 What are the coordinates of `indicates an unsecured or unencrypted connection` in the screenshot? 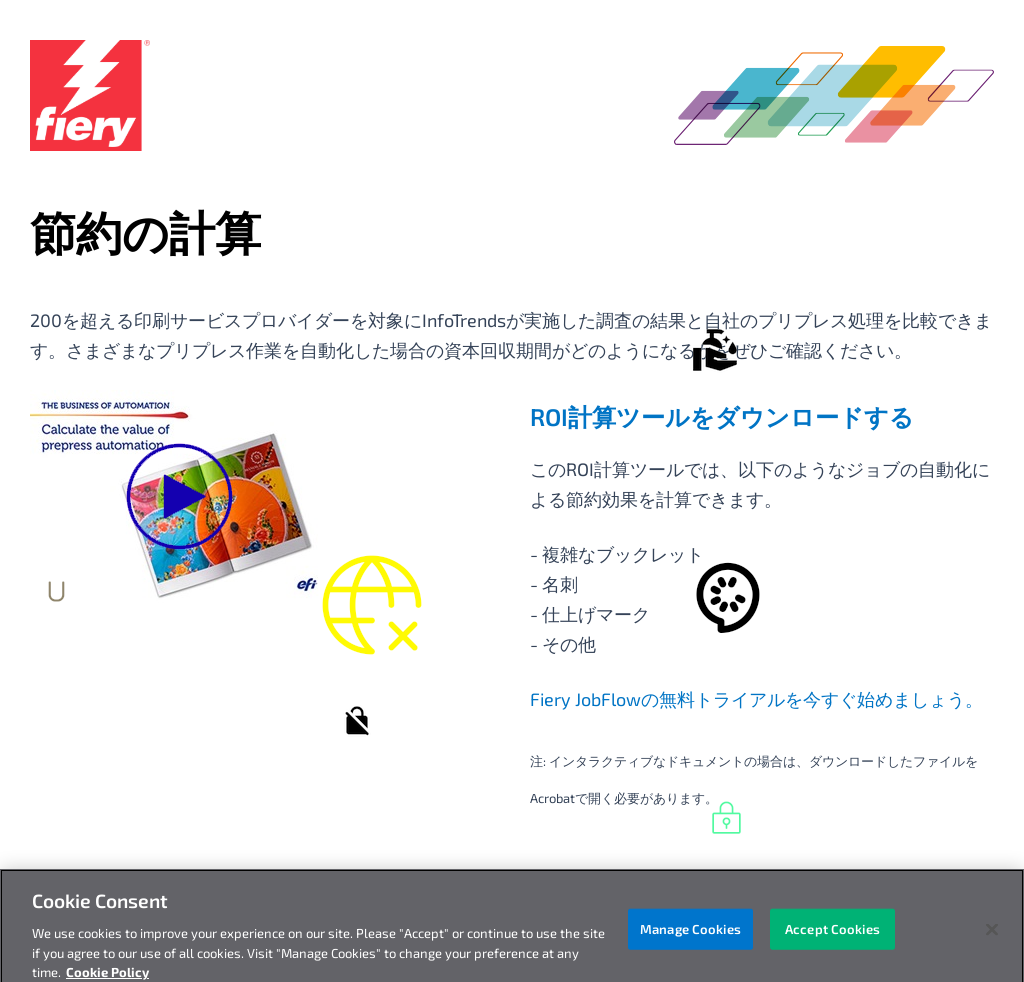 It's located at (357, 721).